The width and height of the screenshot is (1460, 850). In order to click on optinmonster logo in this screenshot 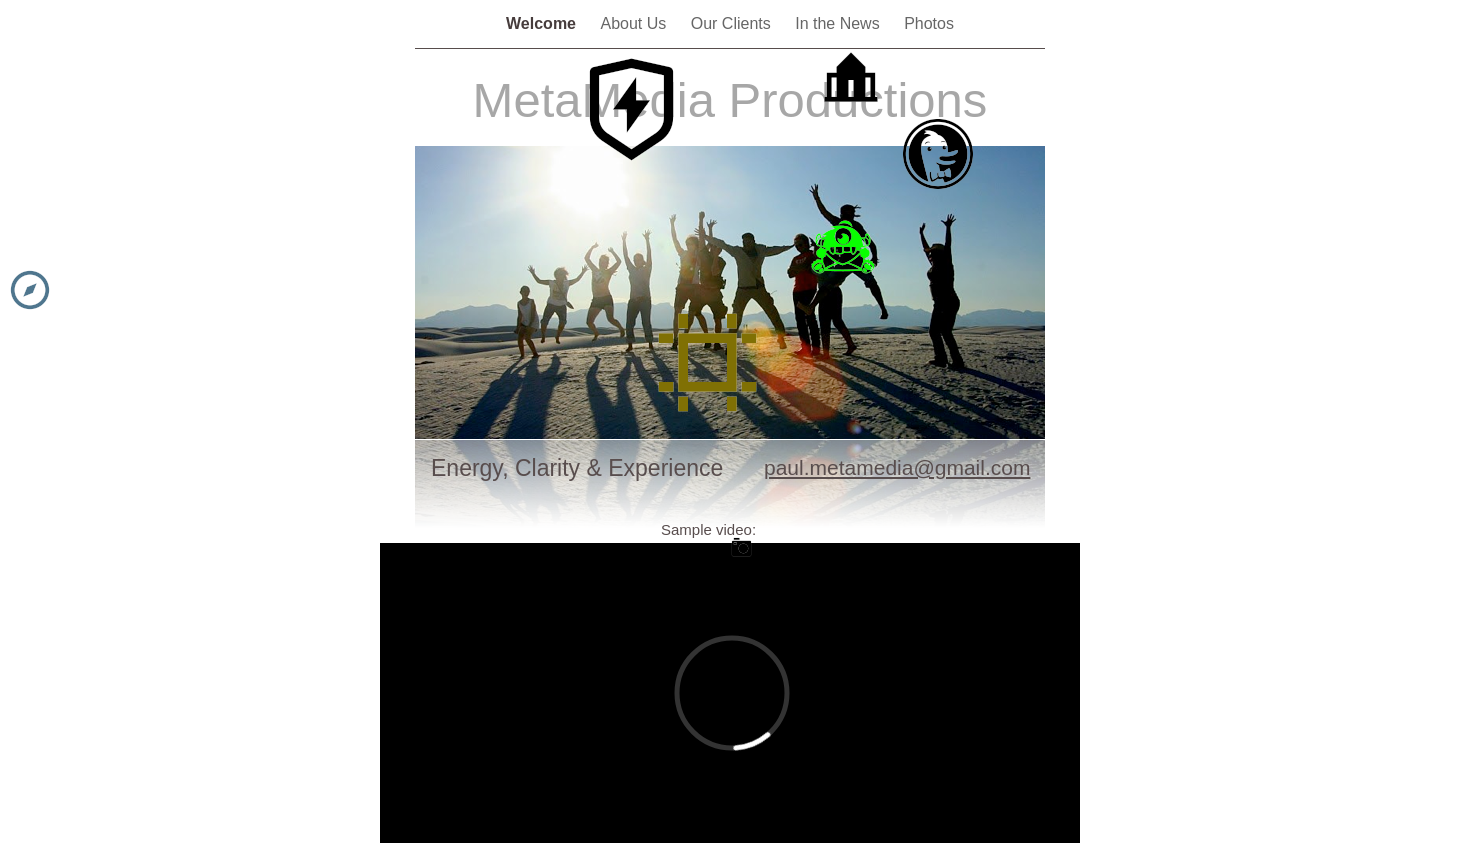, I will do `click(843, 247)`.